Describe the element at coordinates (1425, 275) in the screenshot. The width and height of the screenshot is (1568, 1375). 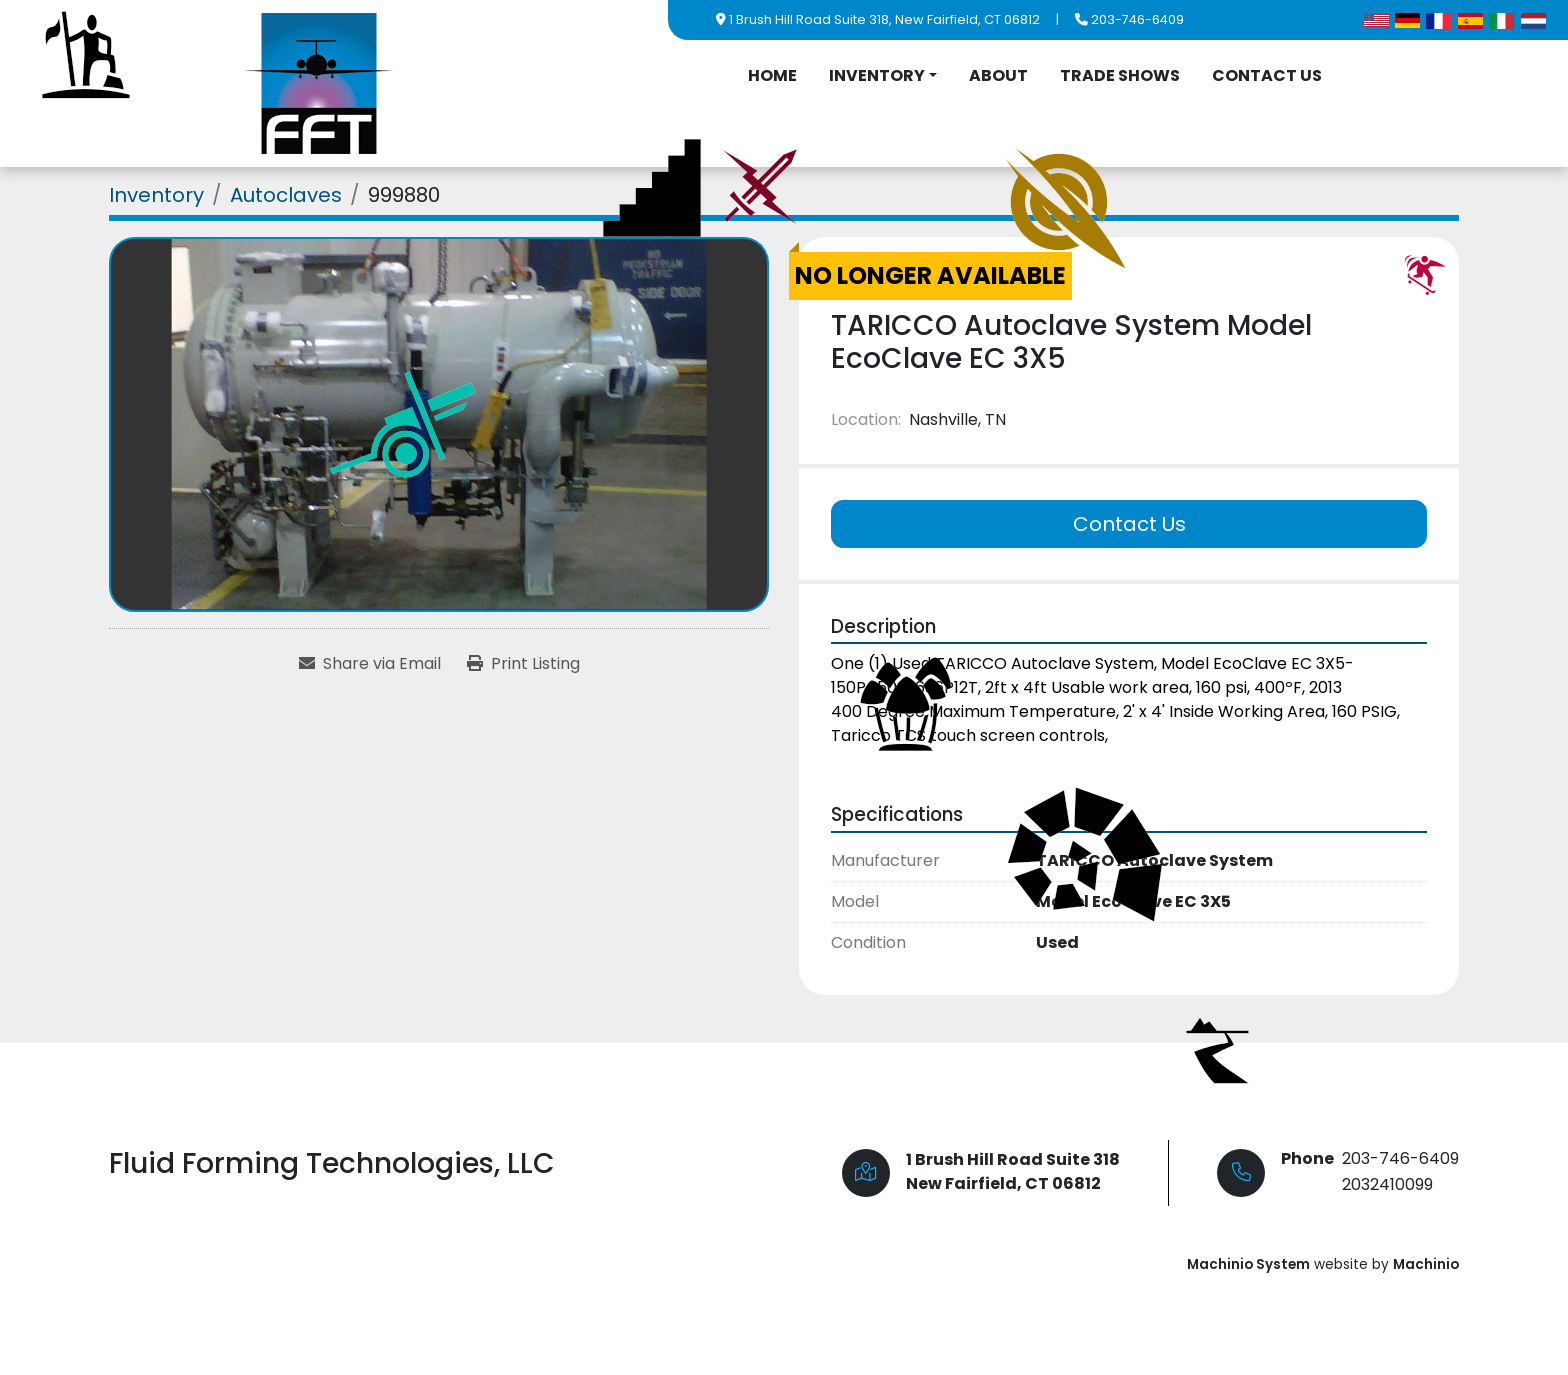
I see `access skateboarding games or activities` at that location.